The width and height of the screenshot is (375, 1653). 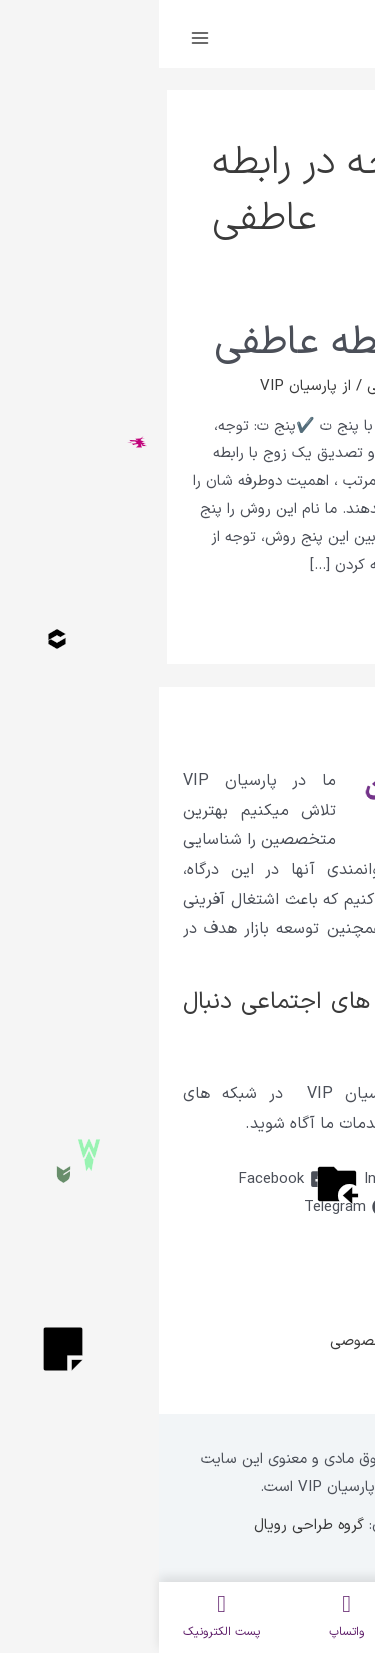 What do you see at coordinates (63, 1174) in the screenshot?
I see `visit Big Cartel website or app` at bounding box center [63, 1174].